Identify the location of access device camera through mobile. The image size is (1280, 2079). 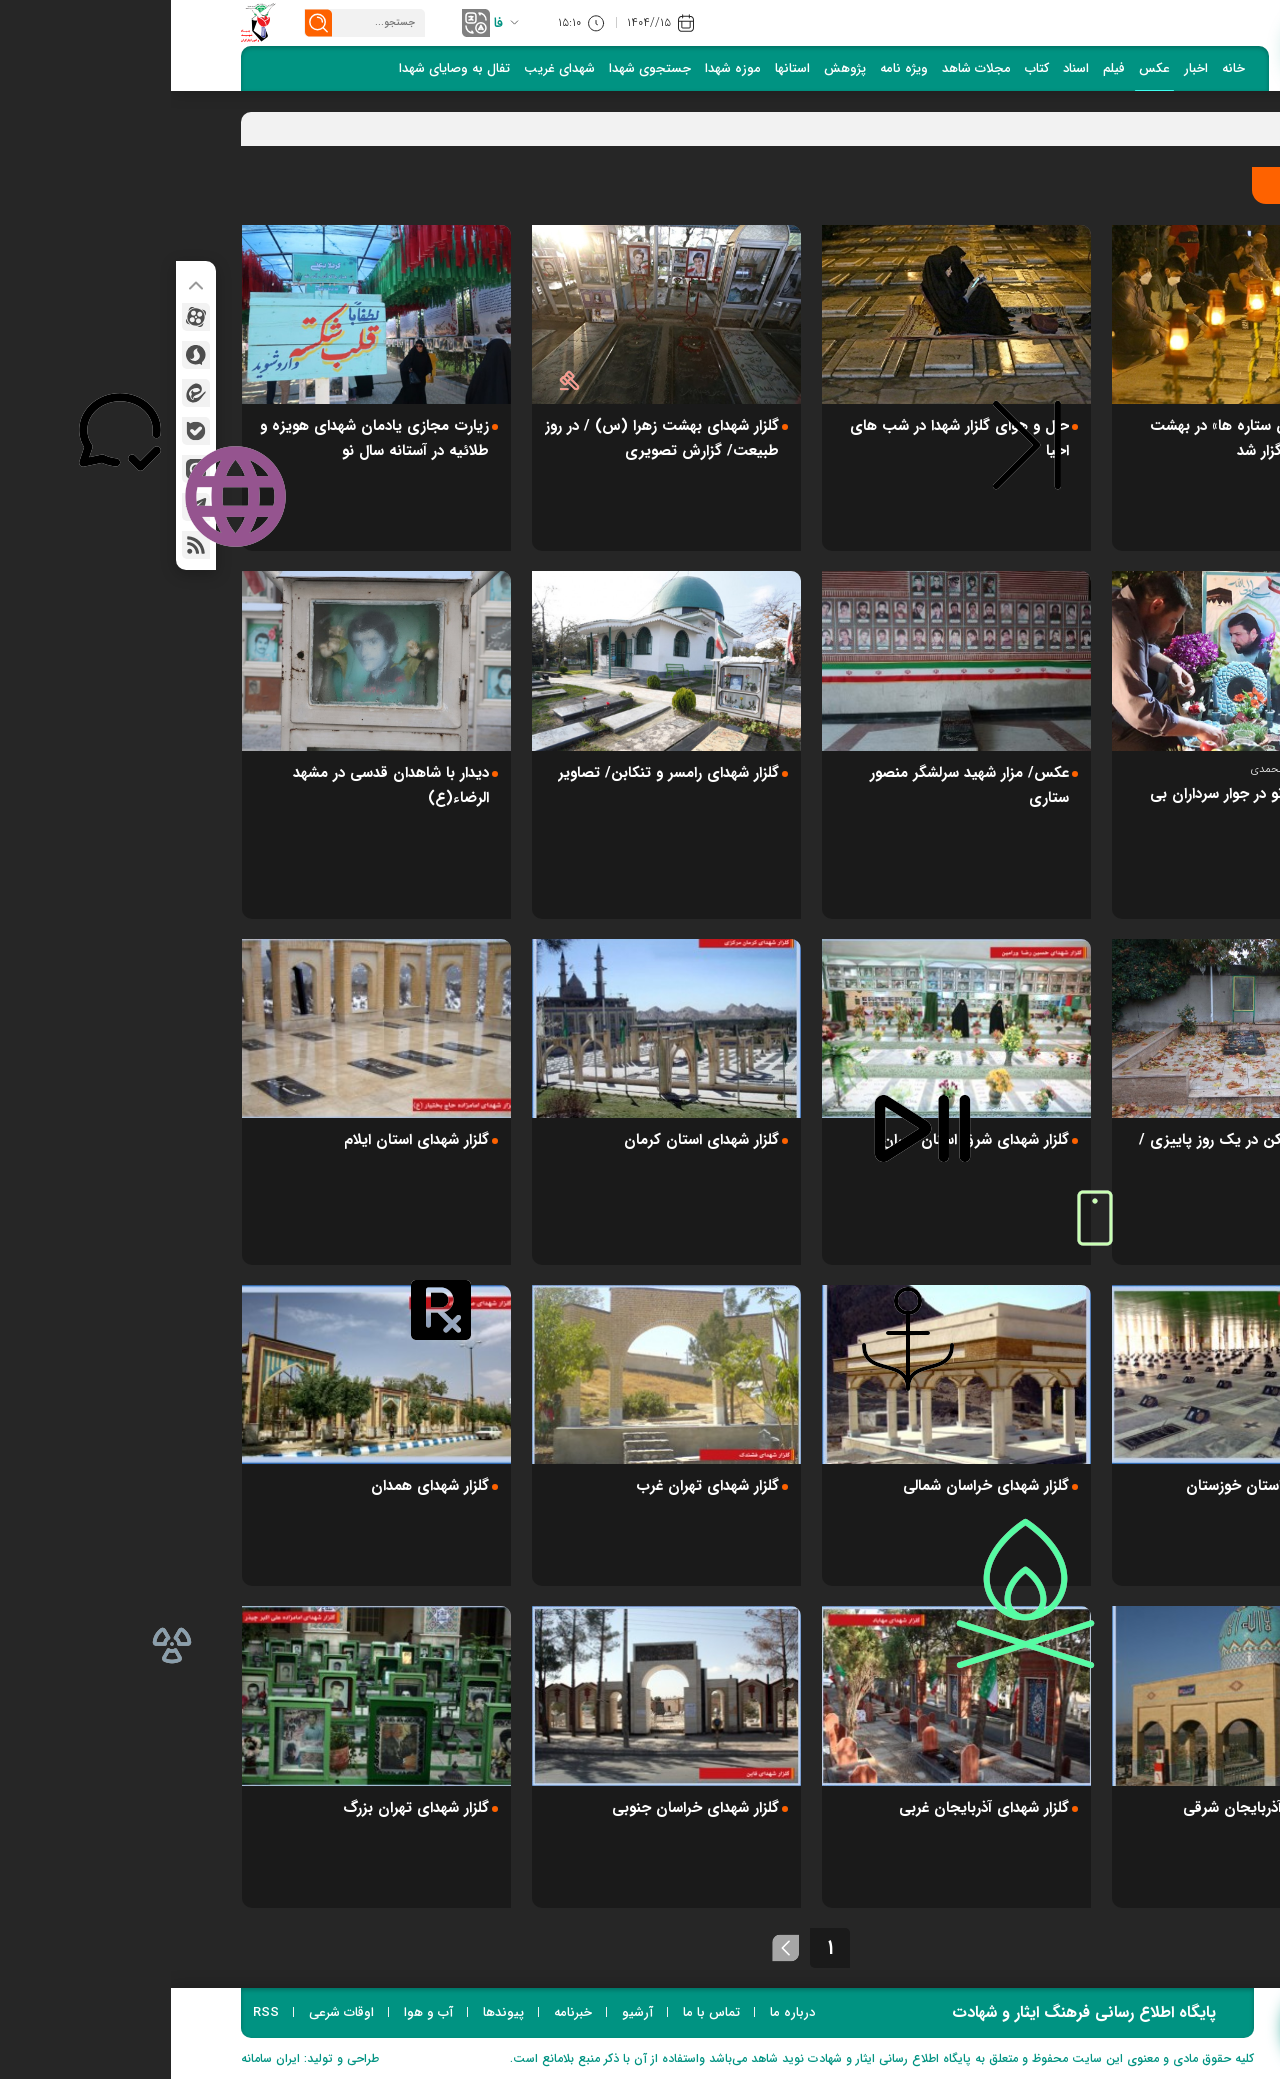
(1095, 1218).